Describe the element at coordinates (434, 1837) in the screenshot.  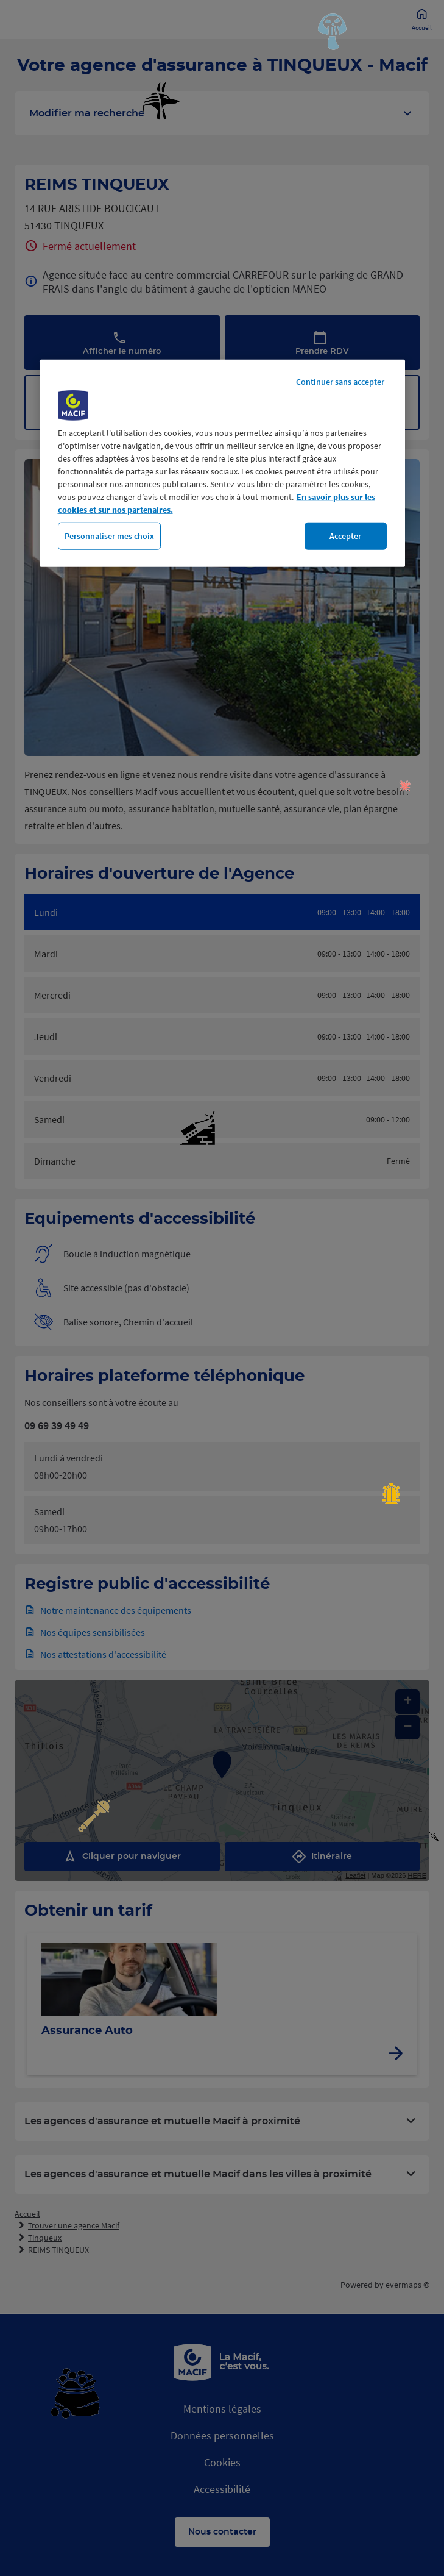
I see `equip a dagger or short blade weapon` at that location.